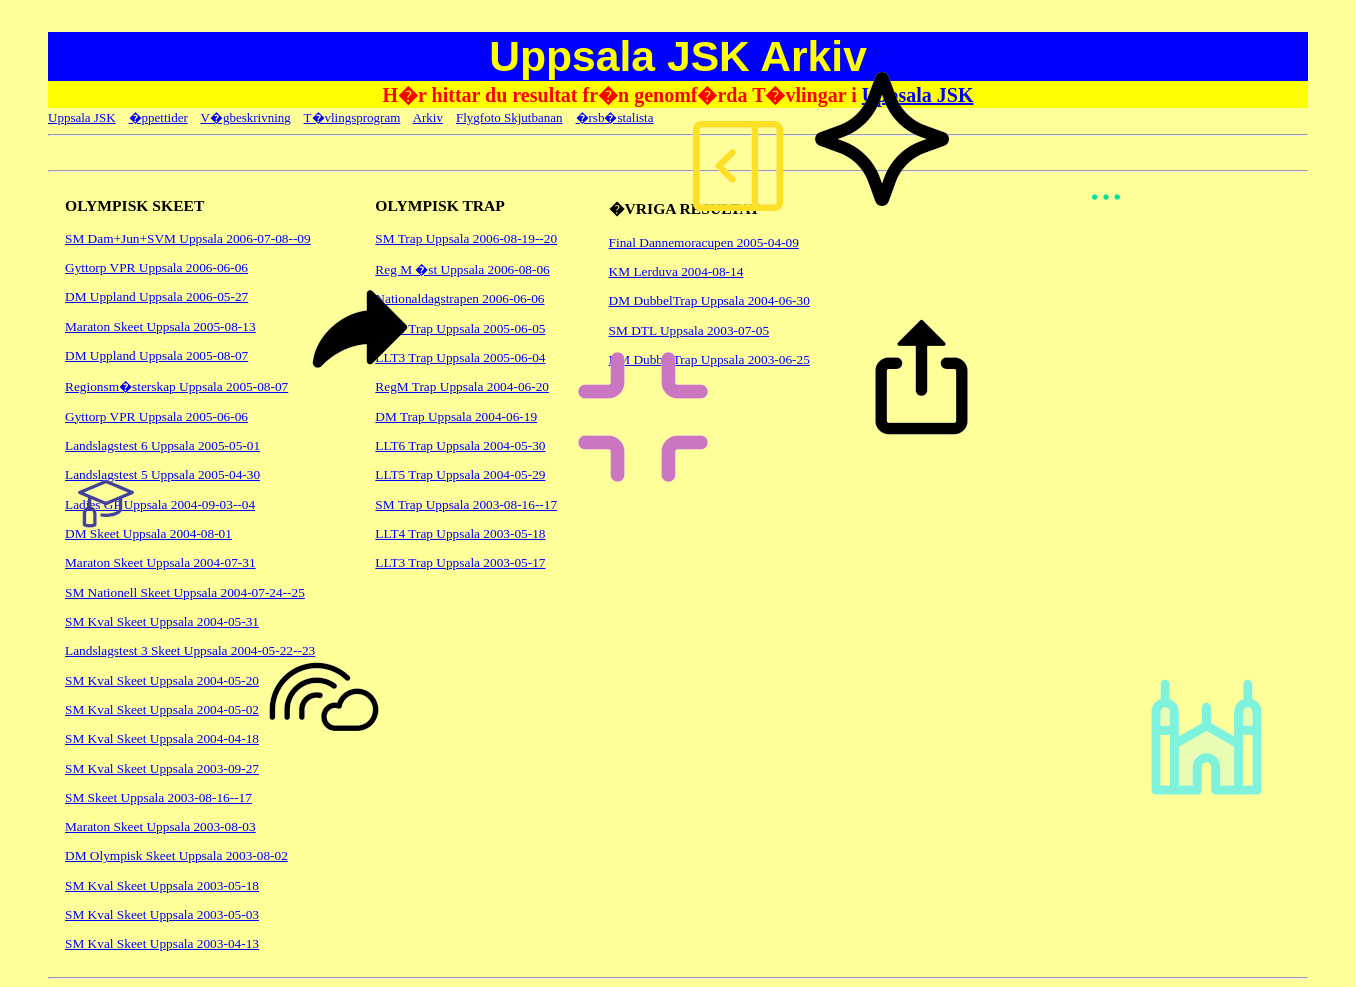 The width and height of the screenshot is (1356, 987). What do you see at coordinates (1206, 739) in the screenshot?
I see `locate nearby synagogues on a map` at bounding box center [1206, 739].